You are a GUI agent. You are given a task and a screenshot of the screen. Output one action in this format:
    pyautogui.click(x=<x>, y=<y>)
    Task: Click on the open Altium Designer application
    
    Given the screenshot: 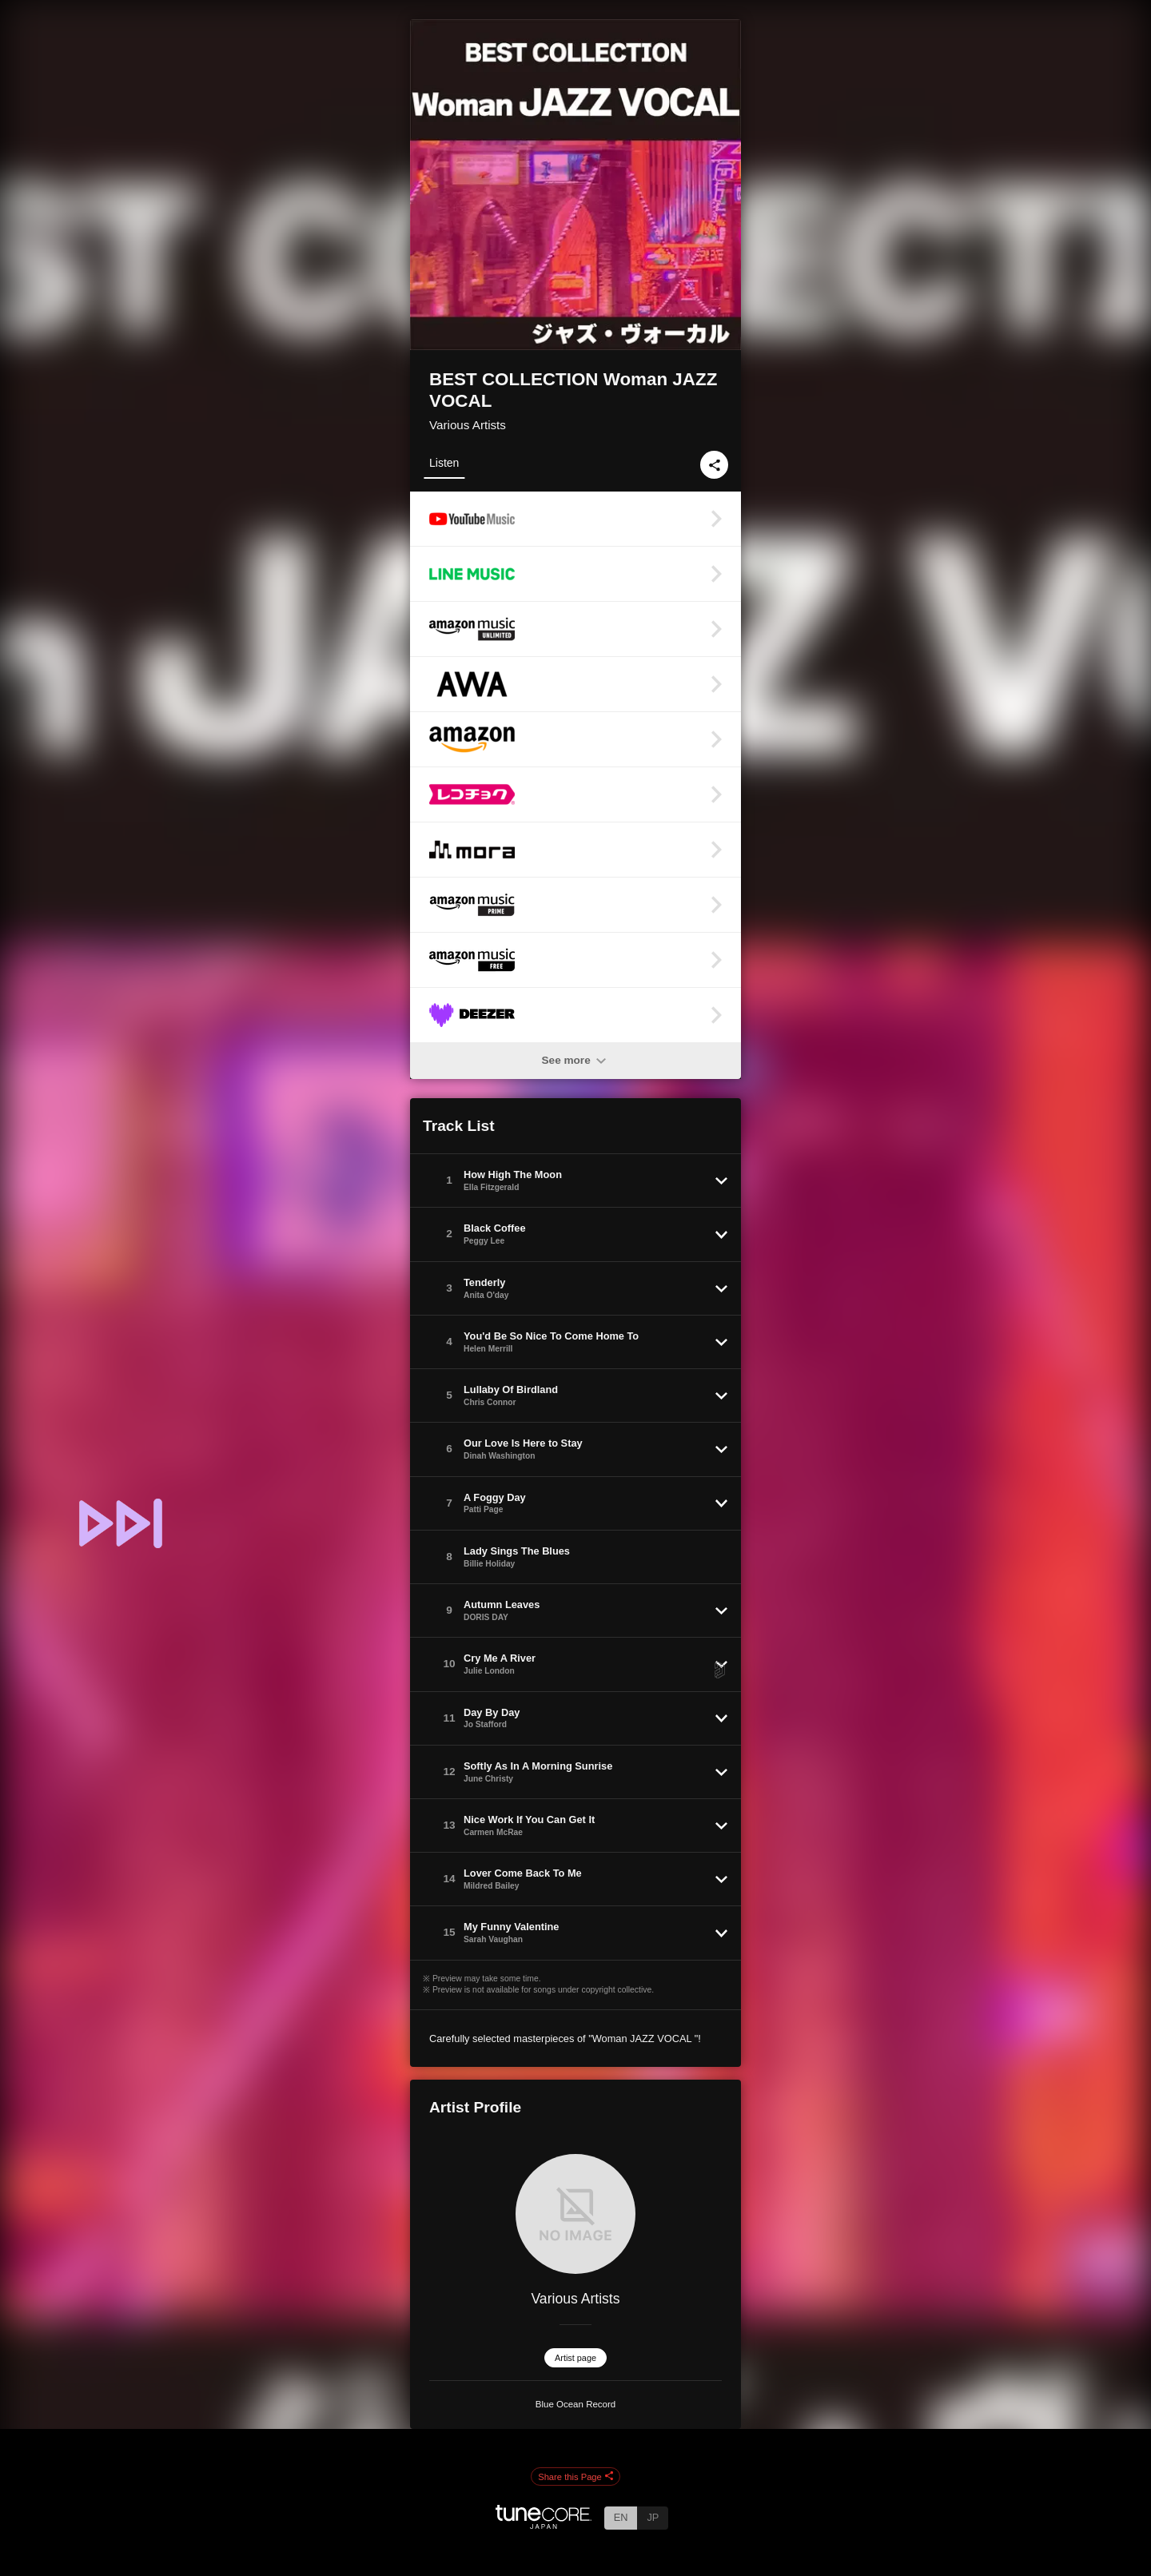 What is the action you would take?
    pyautogui.click(x=719, y=1670)
    